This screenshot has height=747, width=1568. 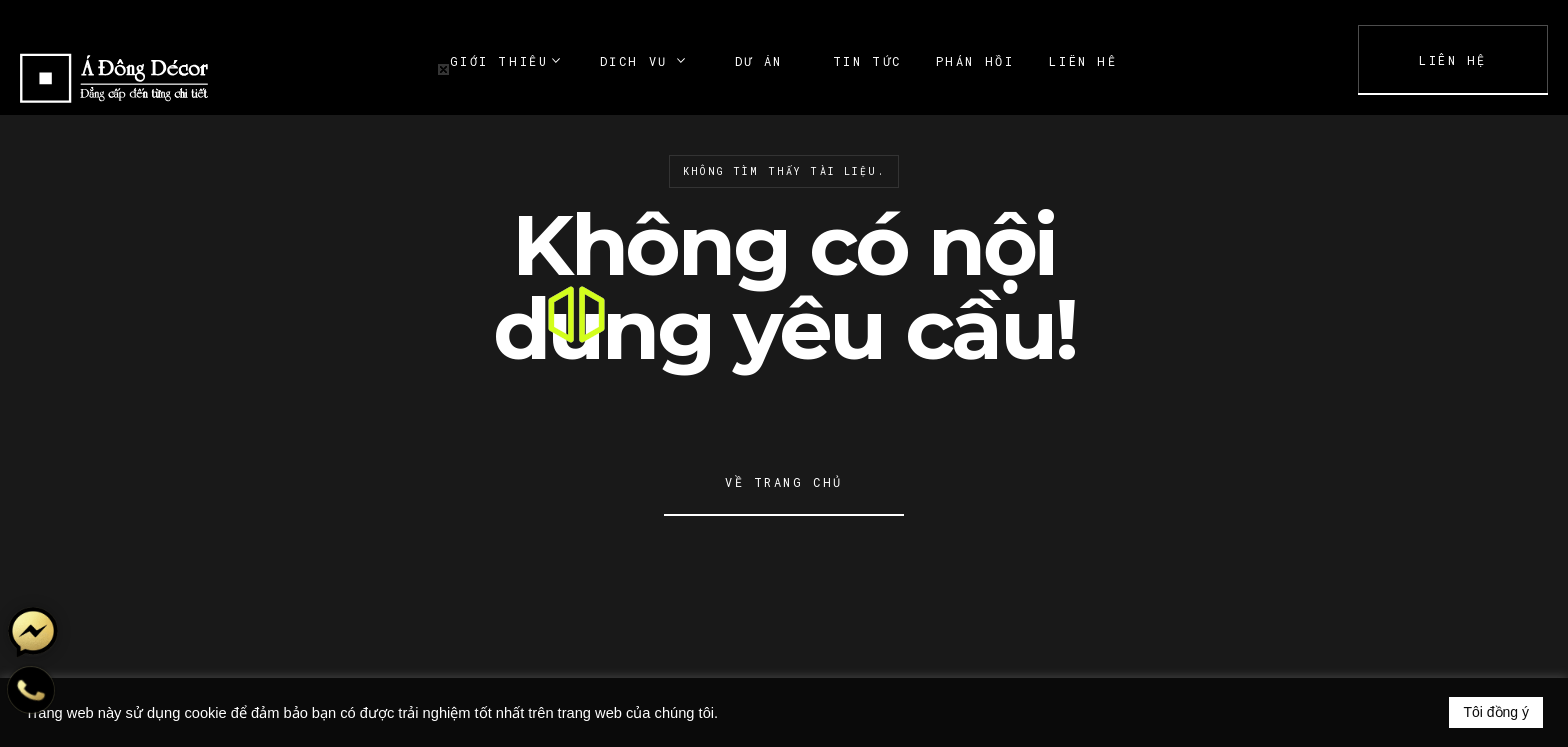 What do you see at coordinates (443, 69) in the screenshot?
I see `indicates a disabled or unavailable feature` at bounding box center [443, 69].